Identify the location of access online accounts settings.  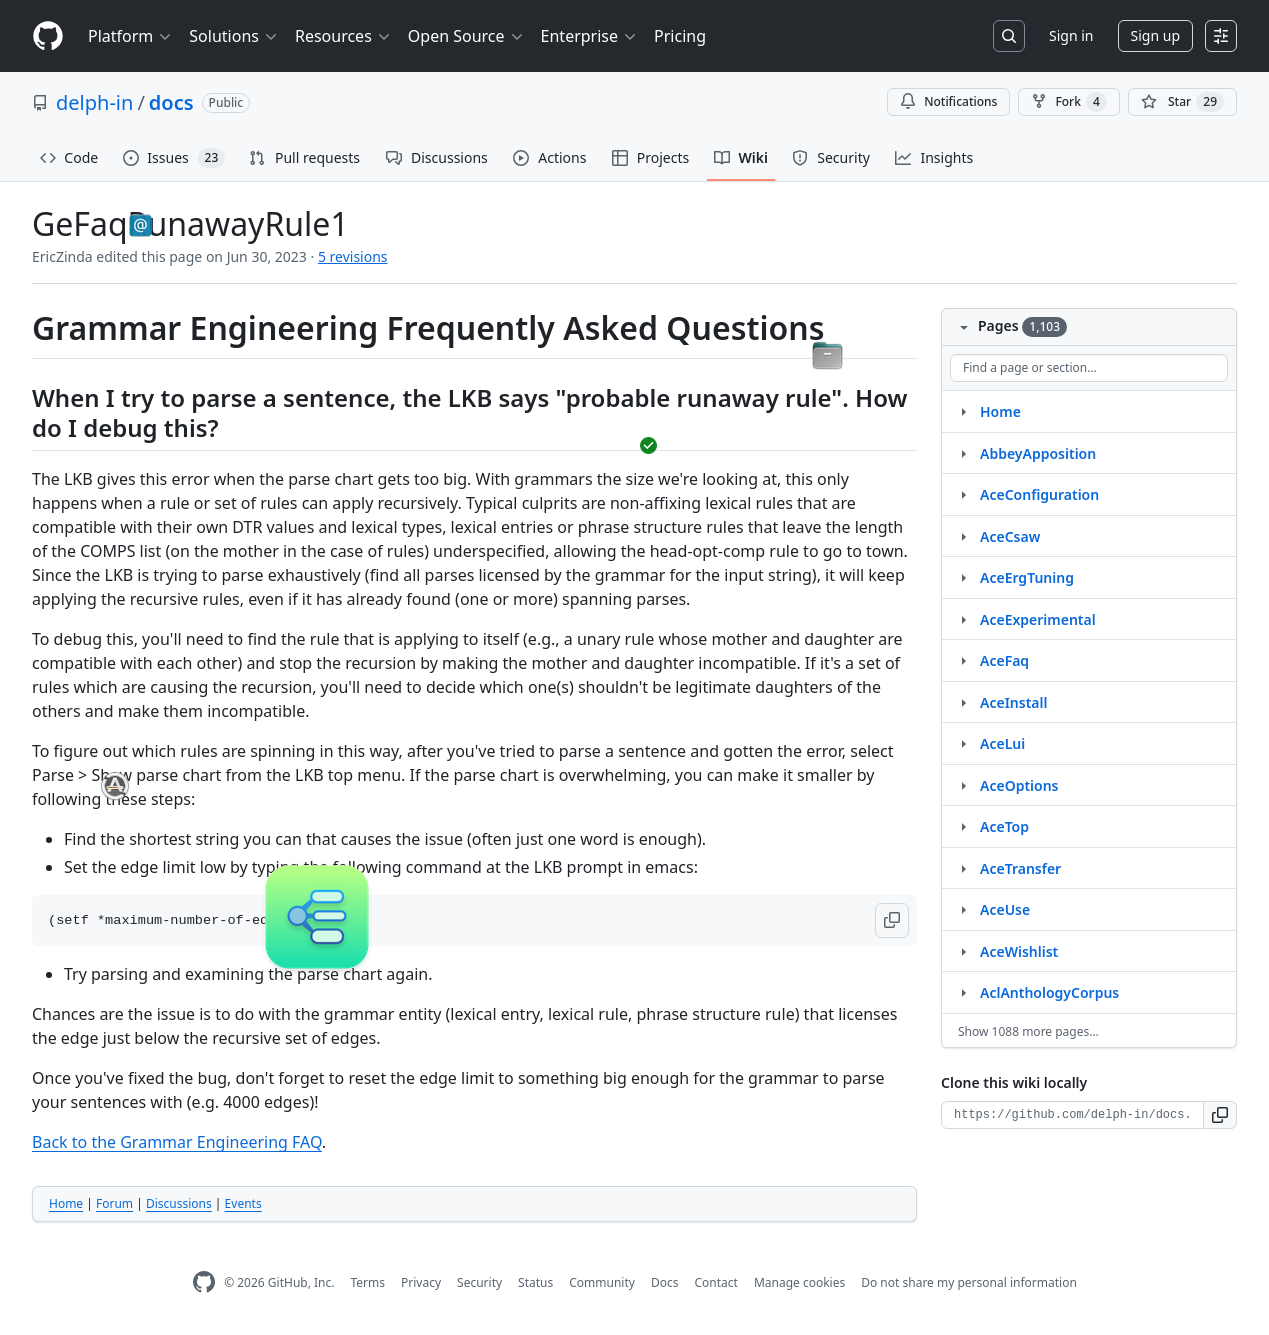
(140, 225).